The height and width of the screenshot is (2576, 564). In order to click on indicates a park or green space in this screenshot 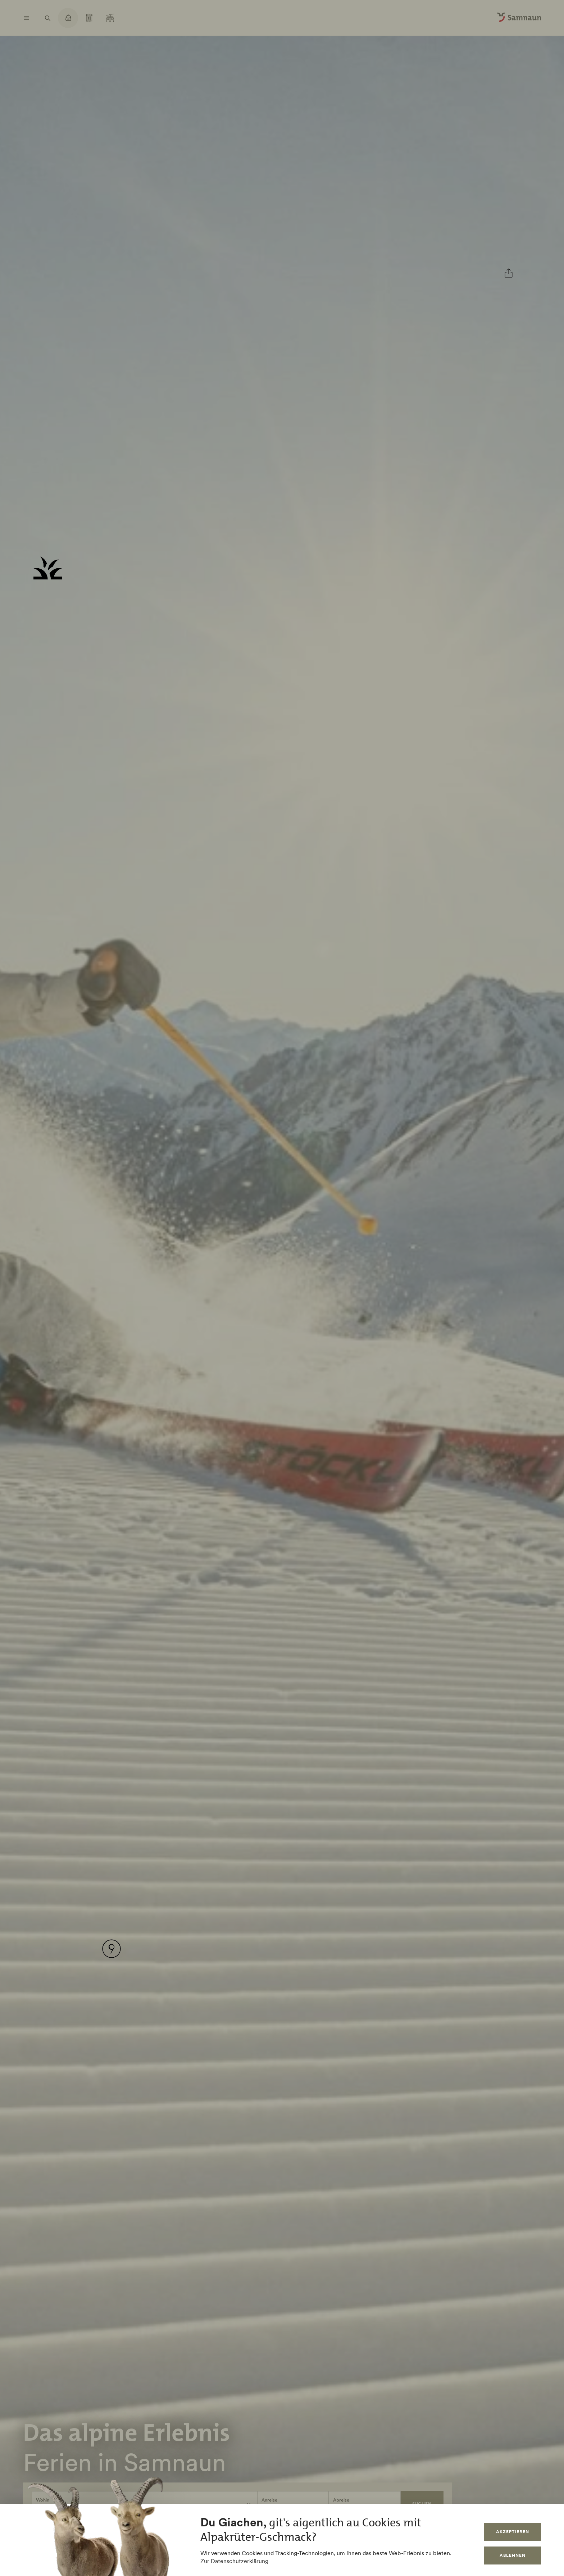, I will do `click(48, 568)`.